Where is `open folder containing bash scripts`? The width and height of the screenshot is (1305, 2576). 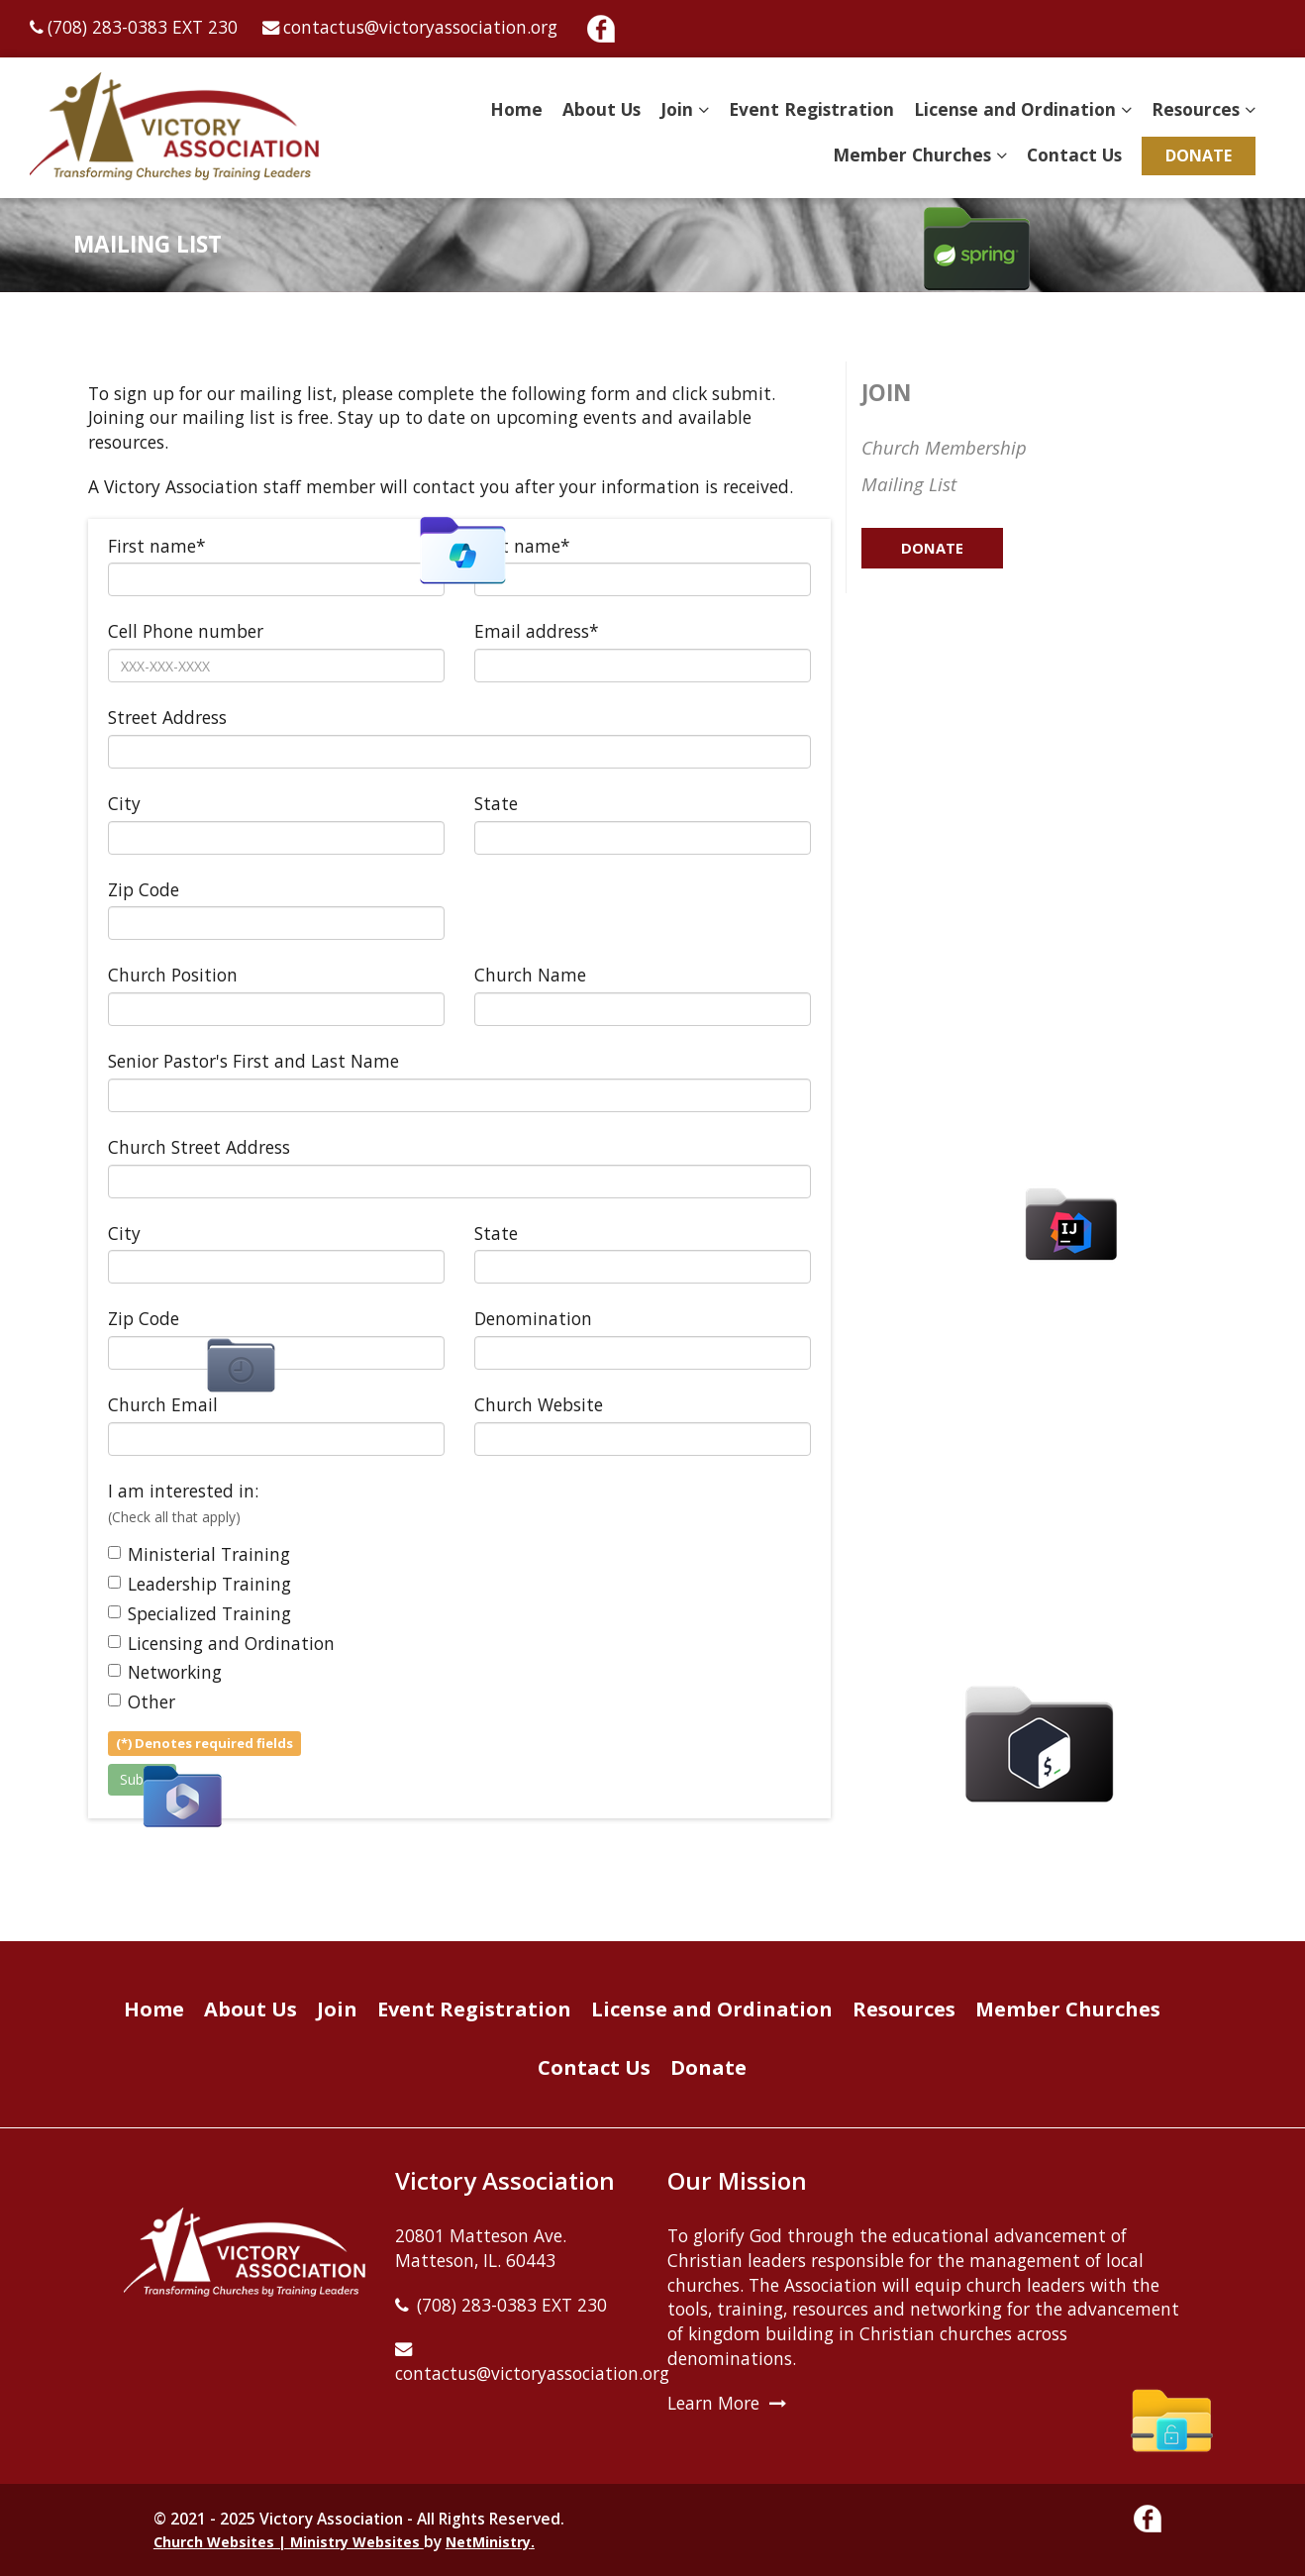
open folder containing bash scripts is located at coordinates (1039, 1748).